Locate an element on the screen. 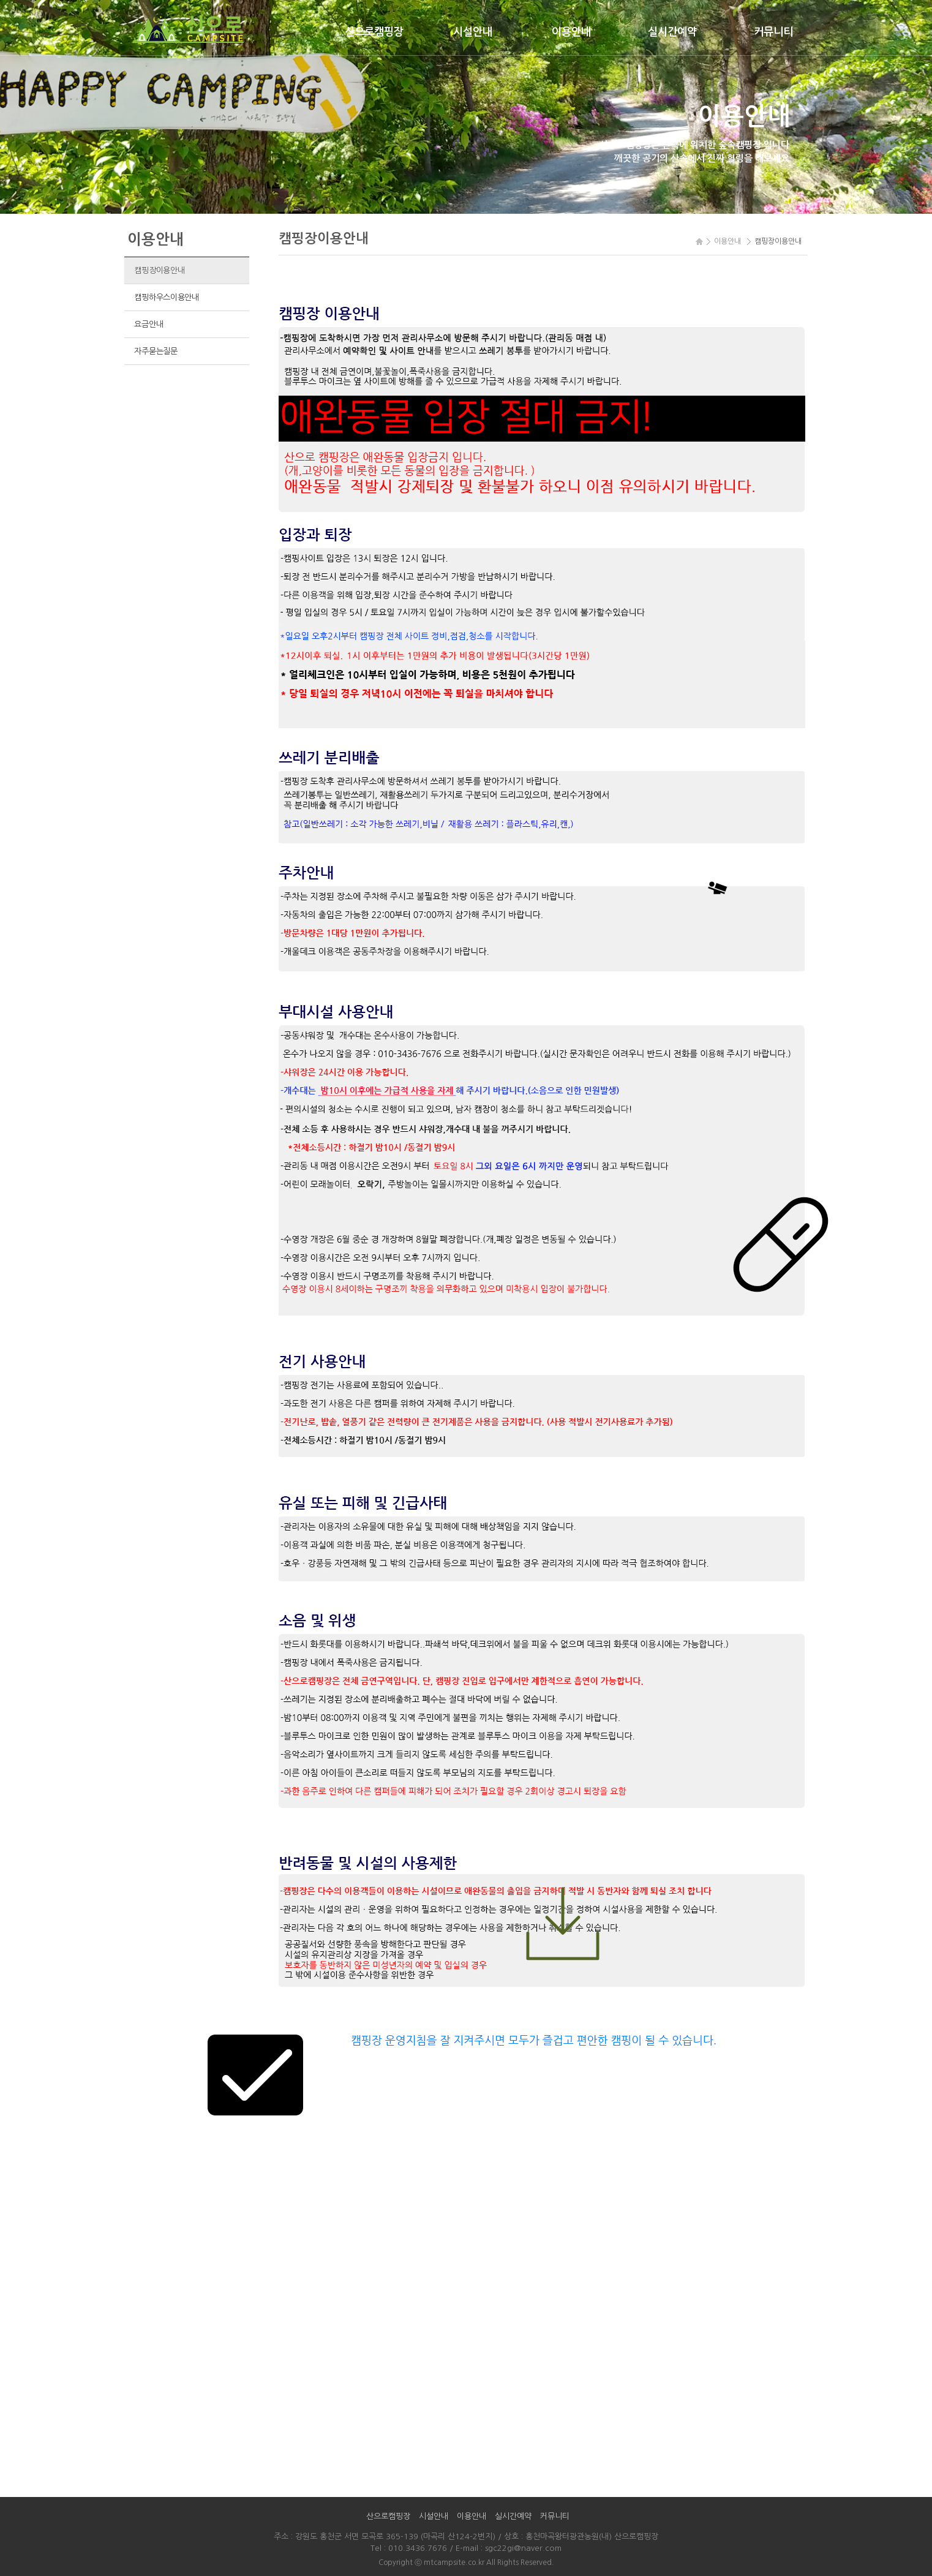 This screenshot has height=2576, width=932. access medication or health information is located at coordinates (781, 1245).